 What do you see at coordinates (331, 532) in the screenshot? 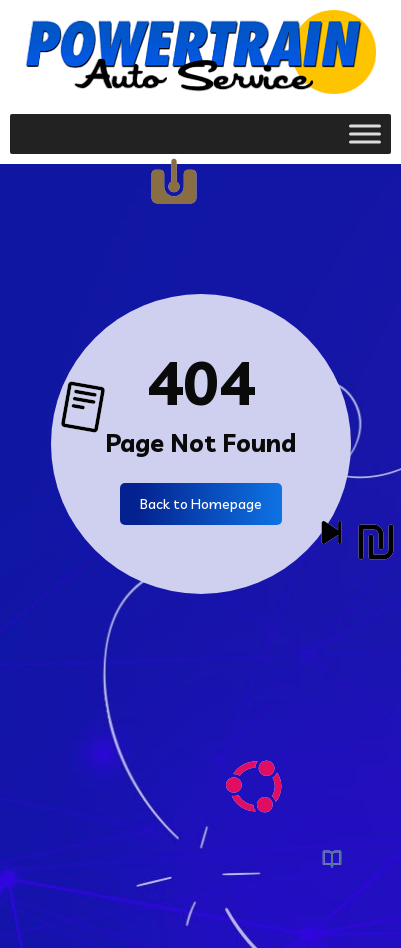
I see `skip to the next track` at bounding box center [331, 532].